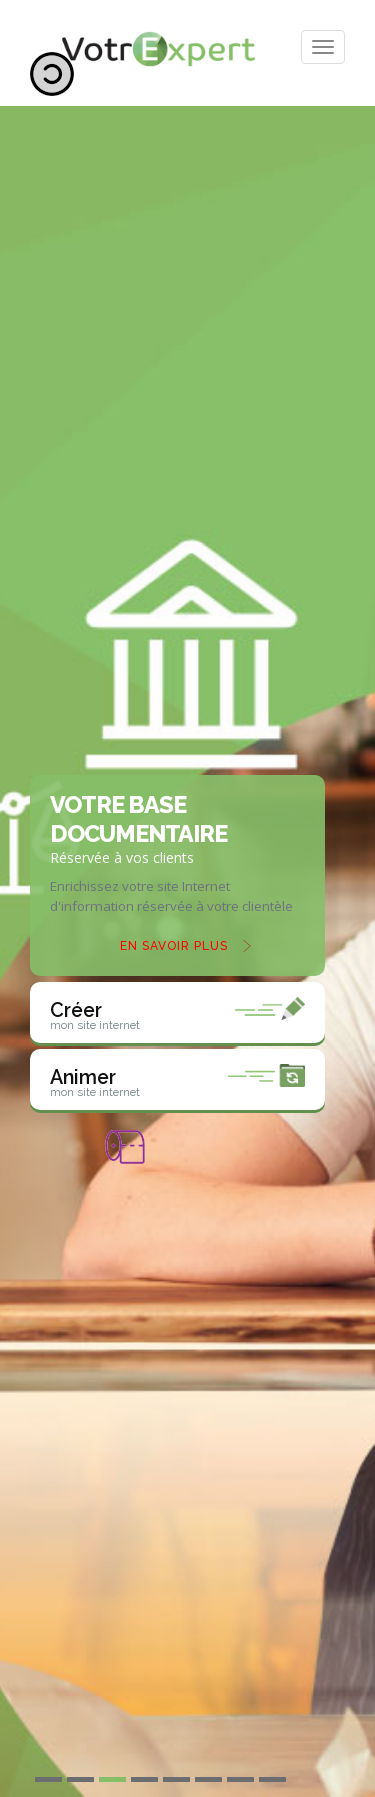 The width and height of the screenshot is (375, 1797). Describe the element at coordinates (52, 74) in the screenshot. I see `indicates copyleft licensing status` at that location.